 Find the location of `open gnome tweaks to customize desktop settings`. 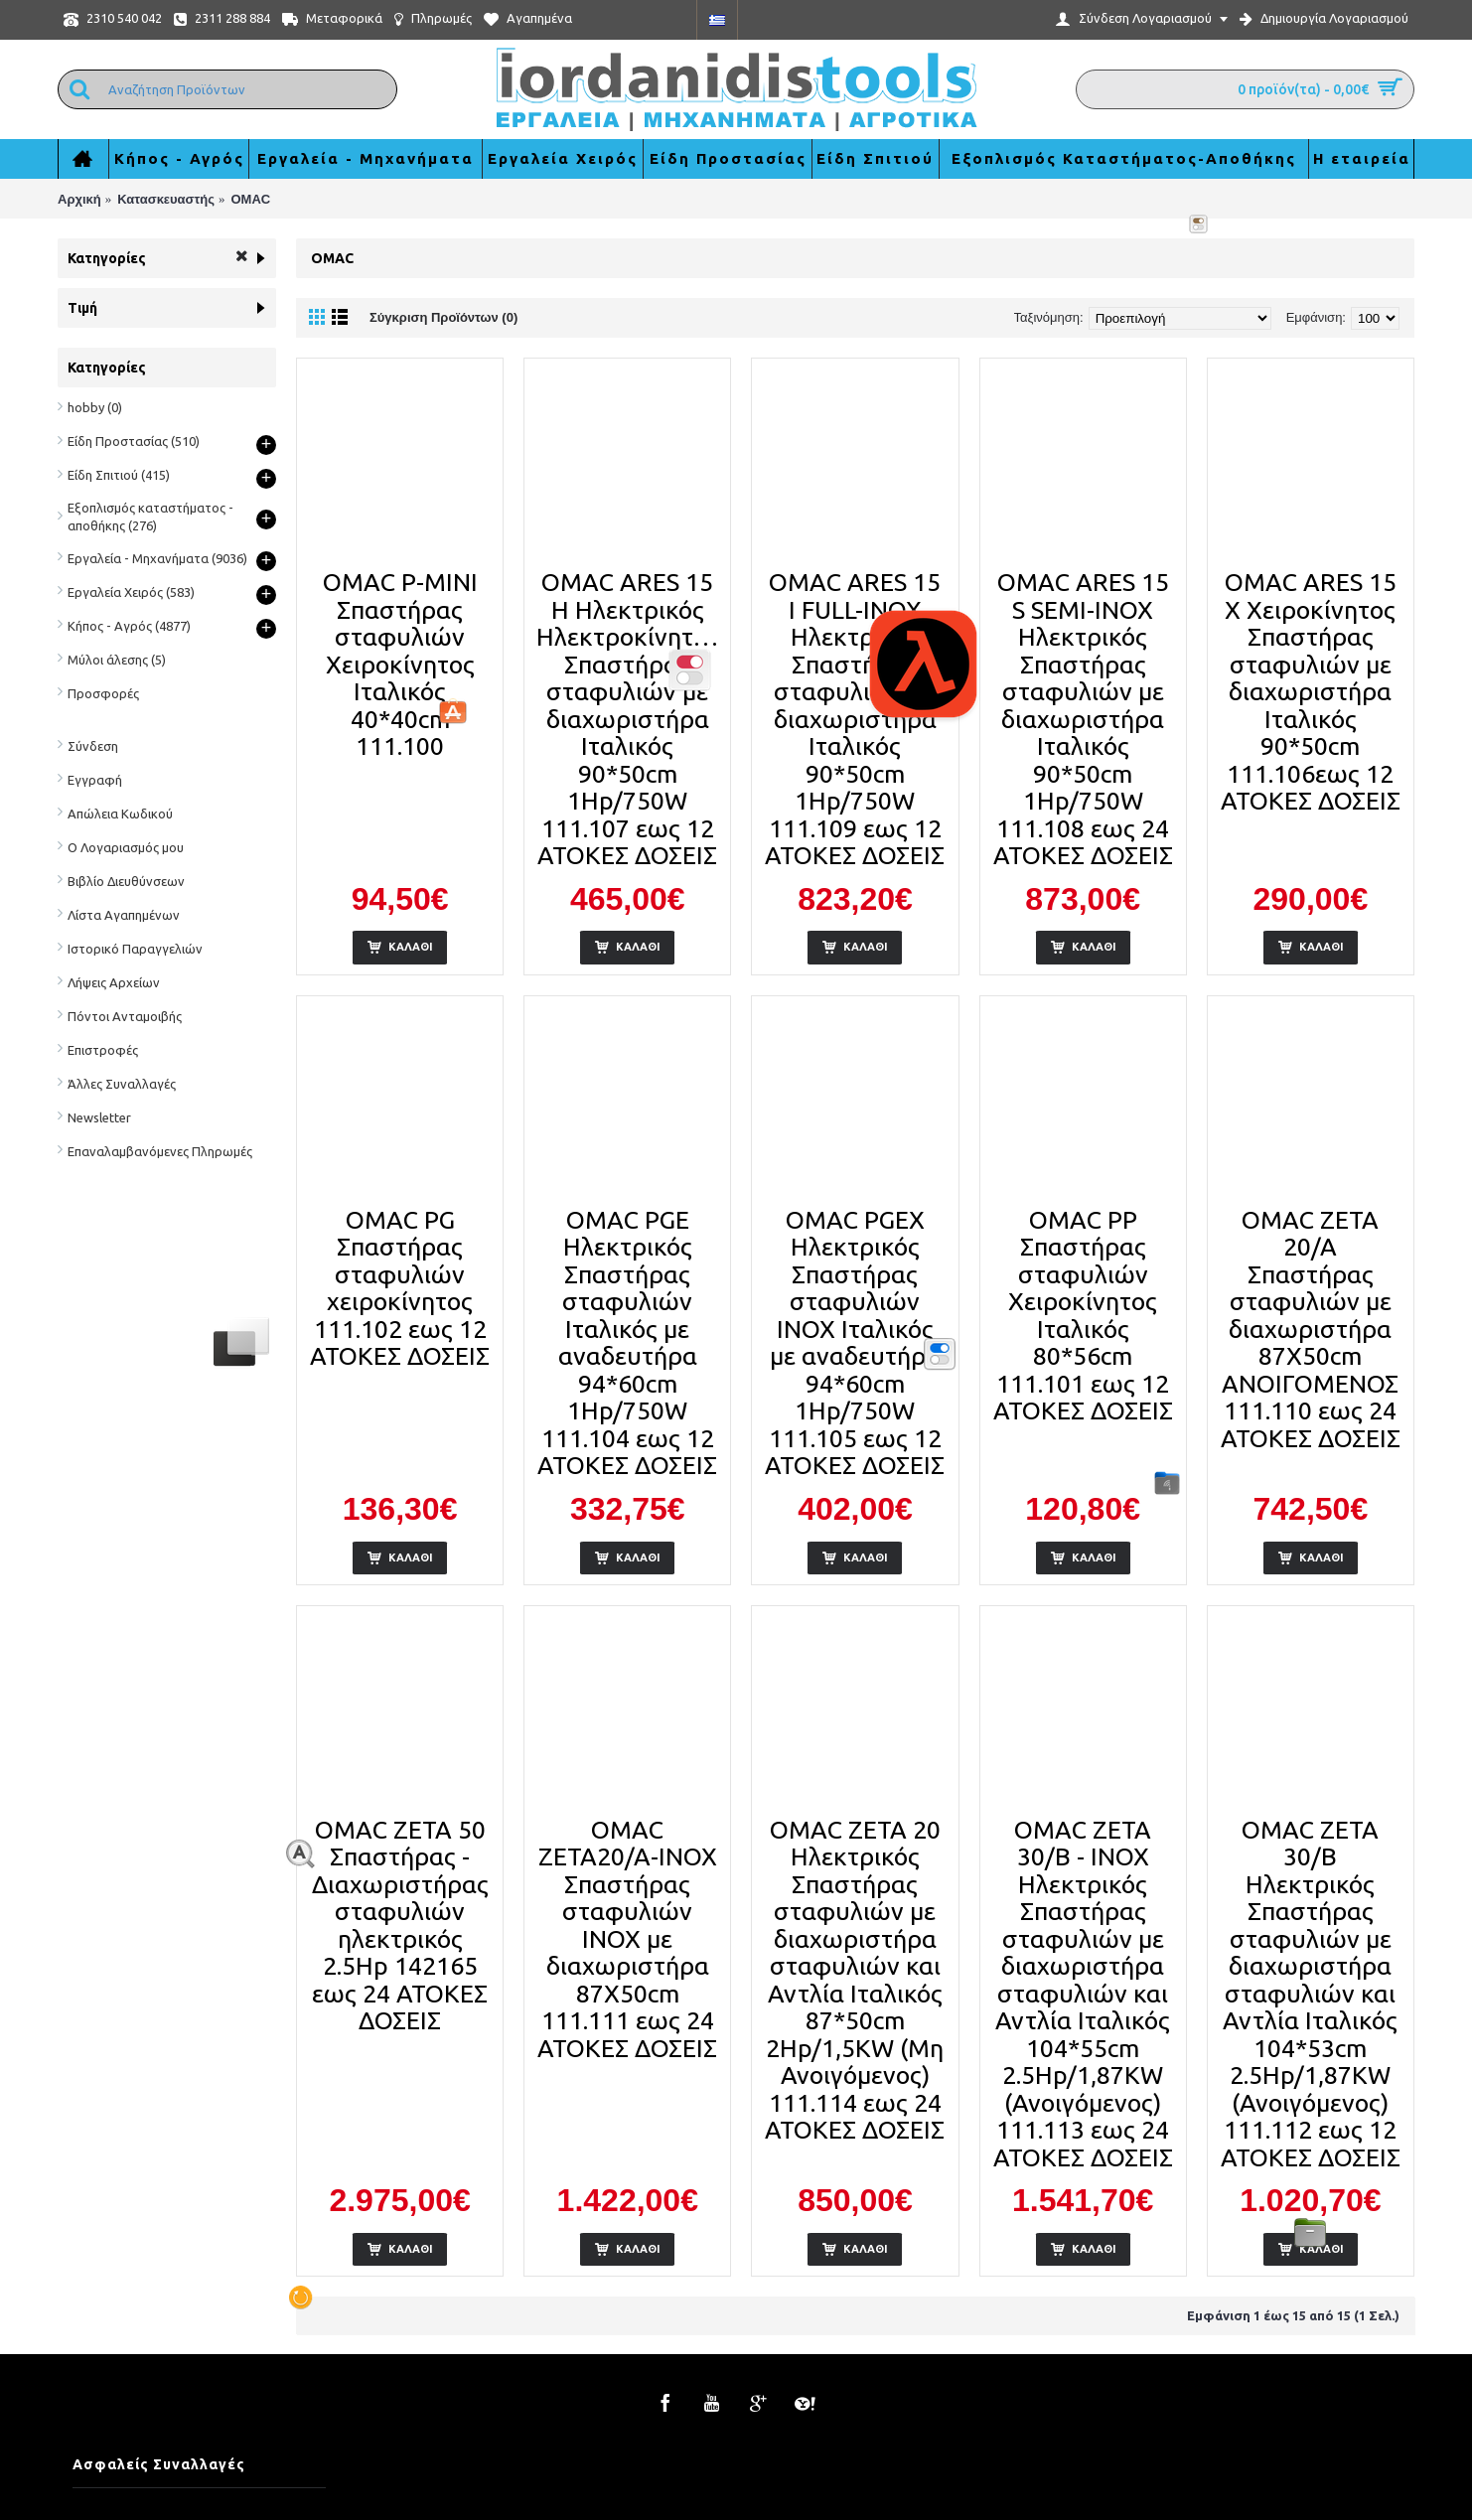

open gnome tweaks to customize desktop settings is located at coordinates (689, 669).